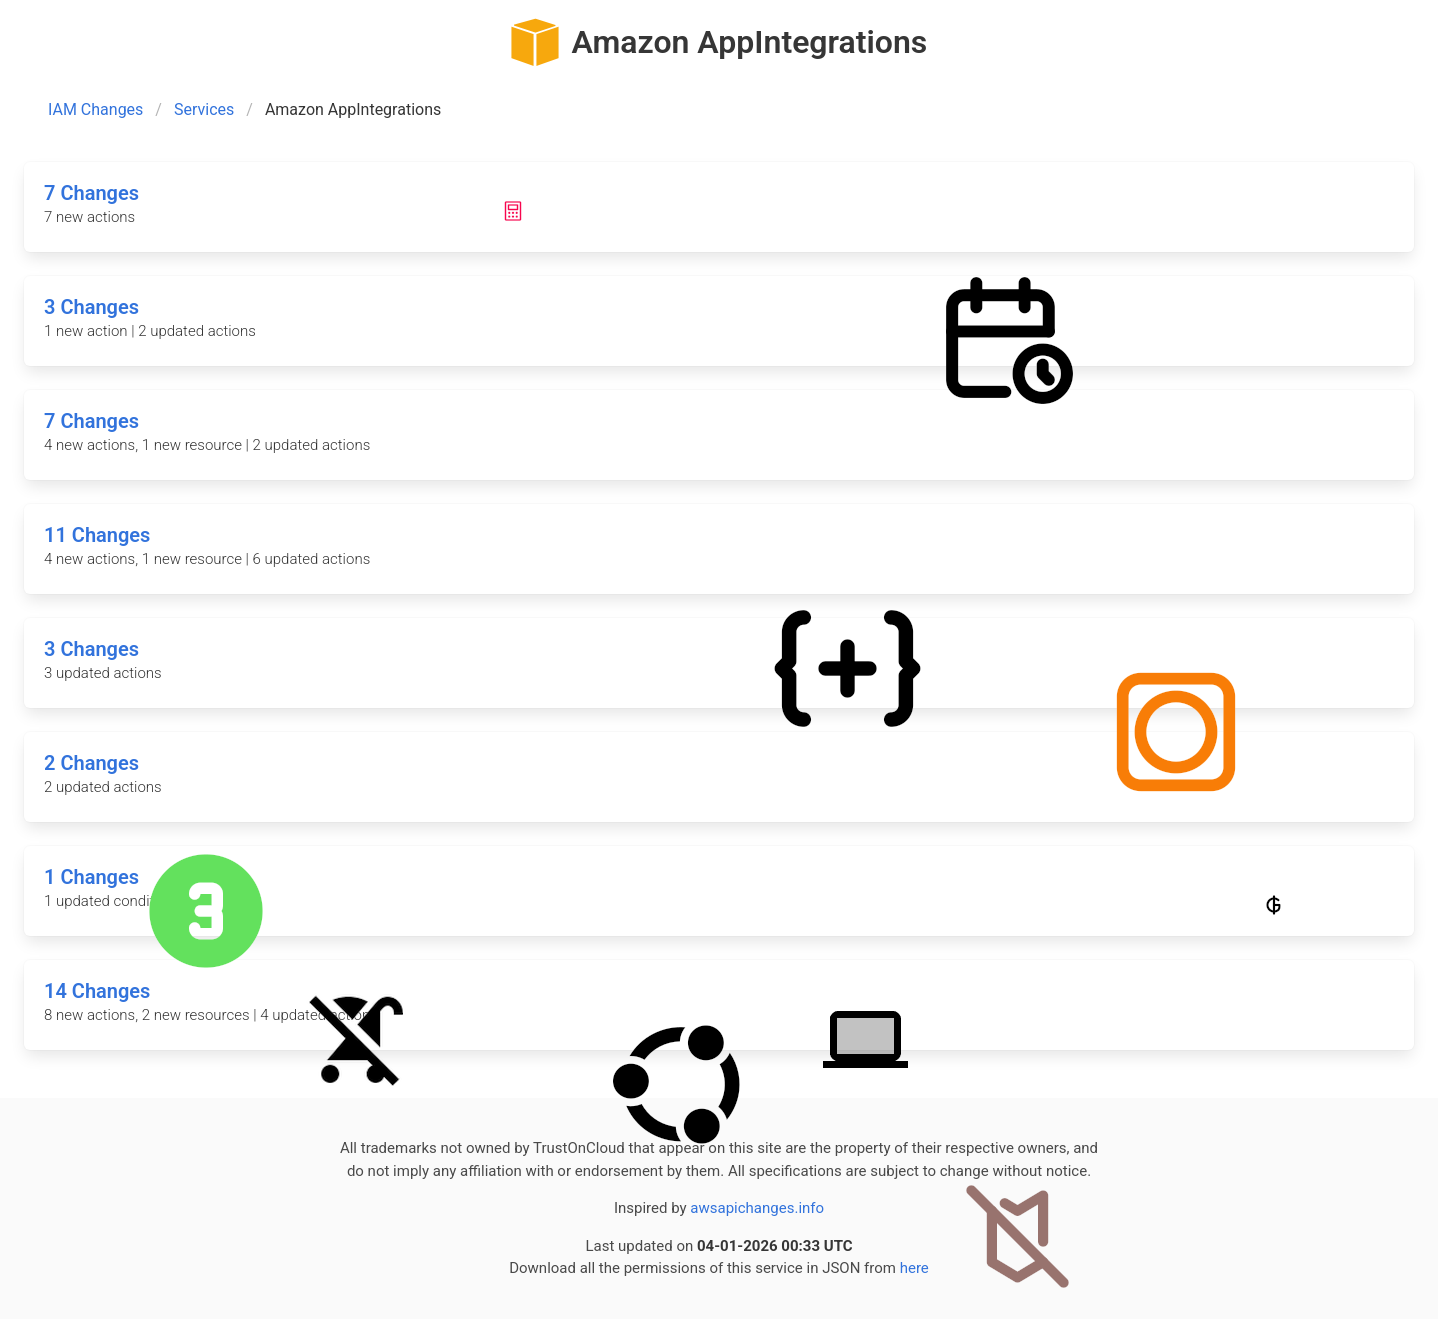  I want to click on open the calculator app, so click(513, 211).